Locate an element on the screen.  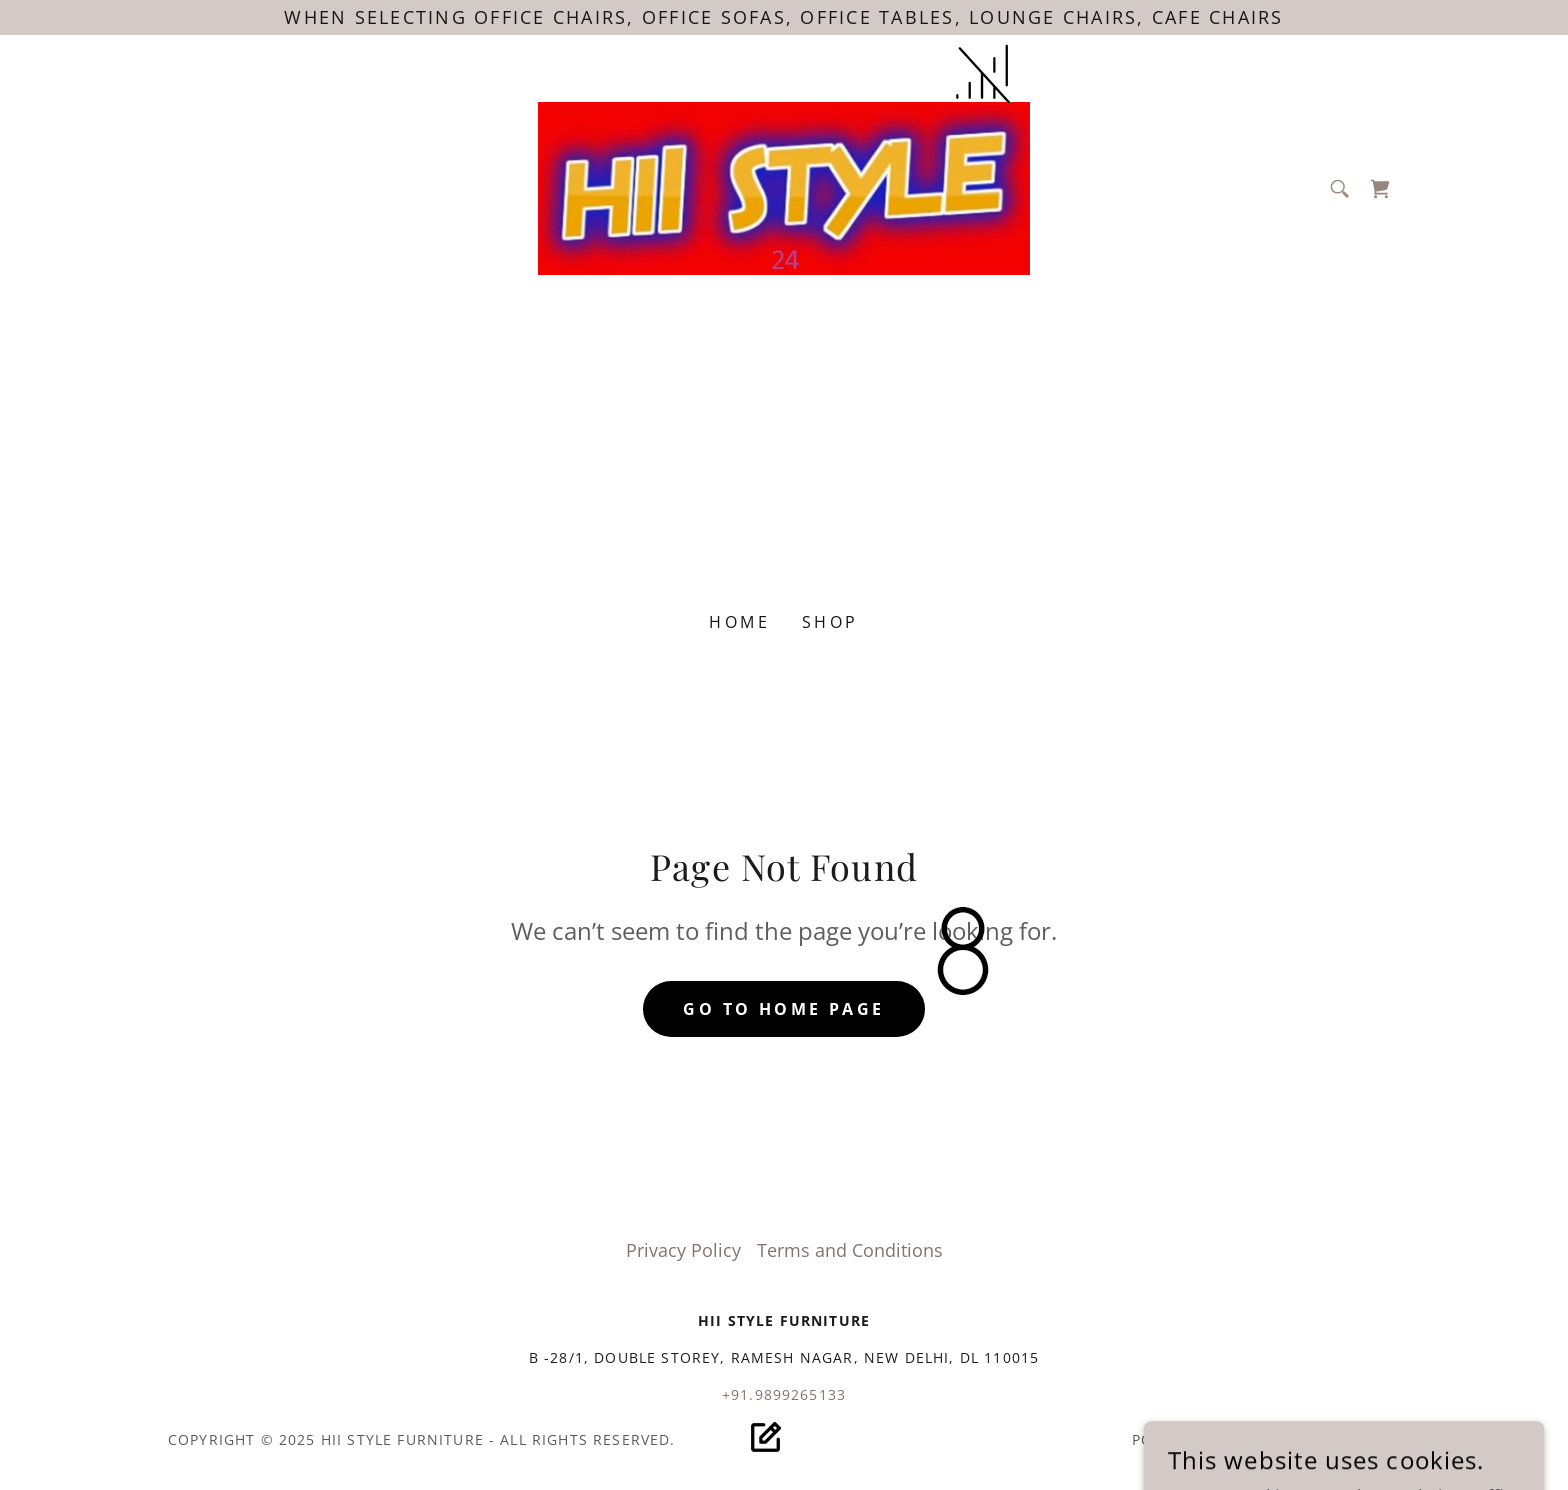
no cellular signal available is located at coordinates (984, 75).